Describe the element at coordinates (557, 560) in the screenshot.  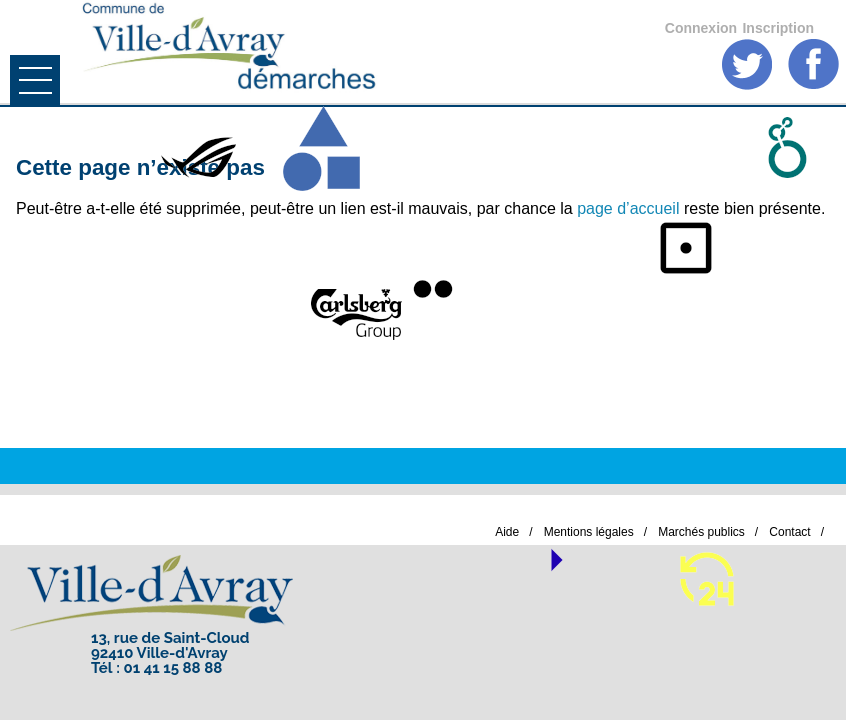
I see `expand a collapsed menu or section` at that location.